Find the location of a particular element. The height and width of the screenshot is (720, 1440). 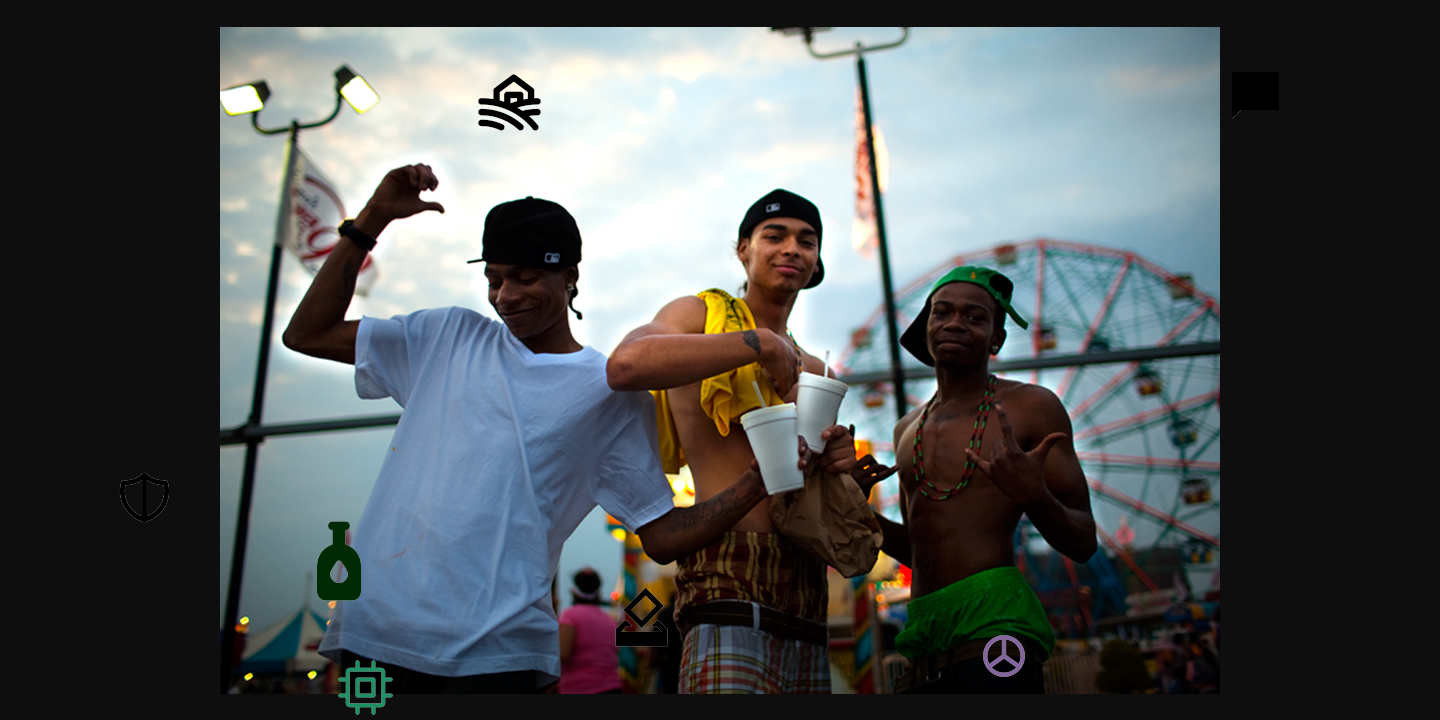

indicates liquid medication or dosage is located at coordinates (339, 561).